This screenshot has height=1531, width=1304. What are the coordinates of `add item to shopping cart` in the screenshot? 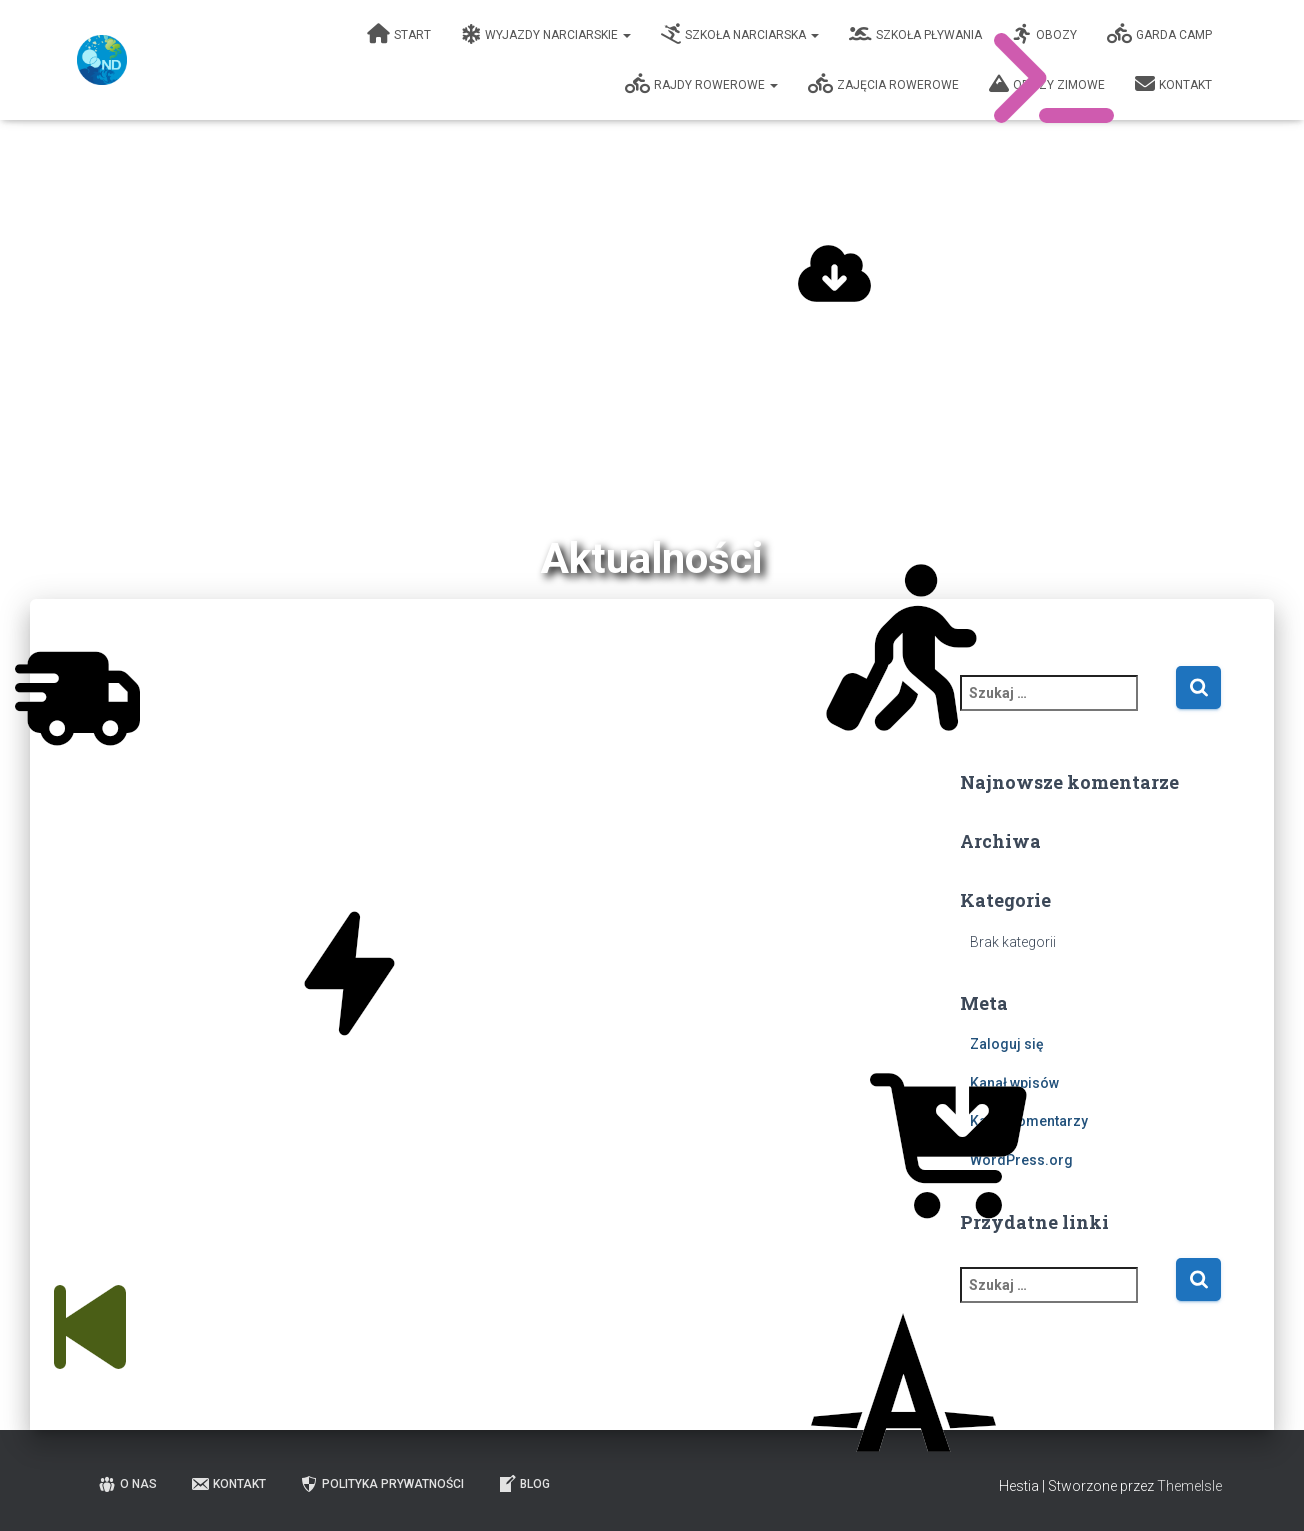 It's located at (958, 1148).